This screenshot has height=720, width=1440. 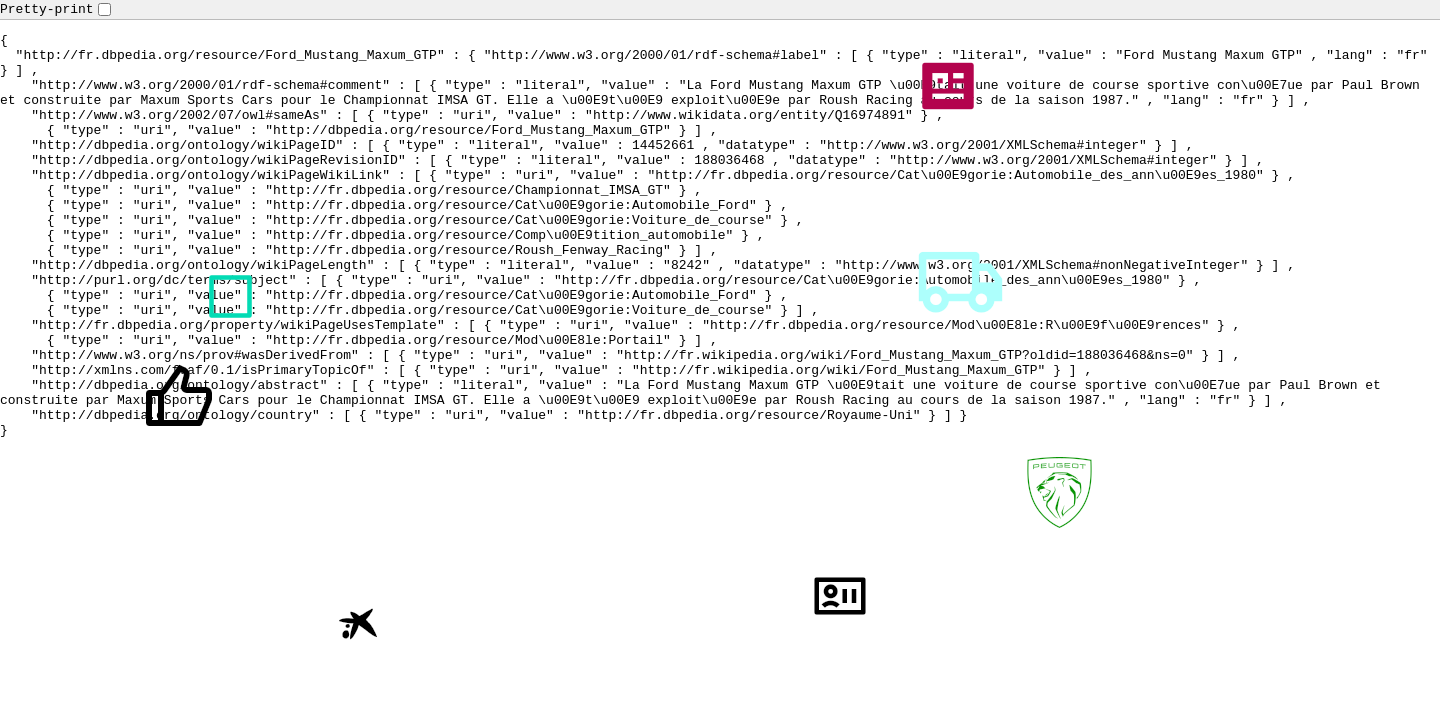 I want to click on pending pass or credential awaiting approval, so click(x=840, y=596).